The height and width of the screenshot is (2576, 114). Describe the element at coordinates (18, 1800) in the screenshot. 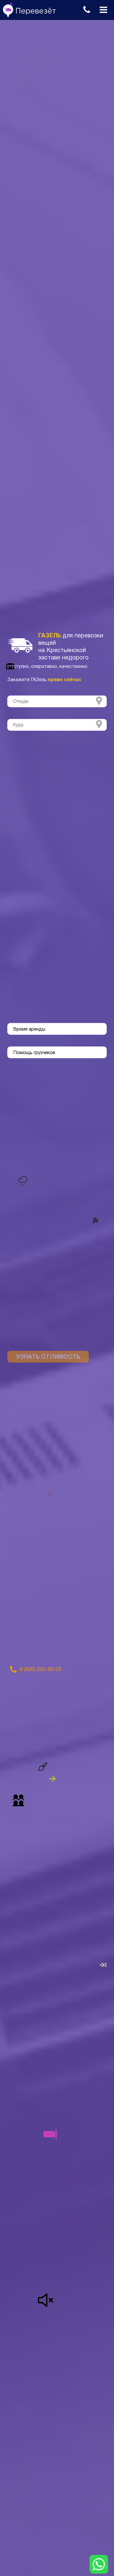

I see `view all team members` at that location.